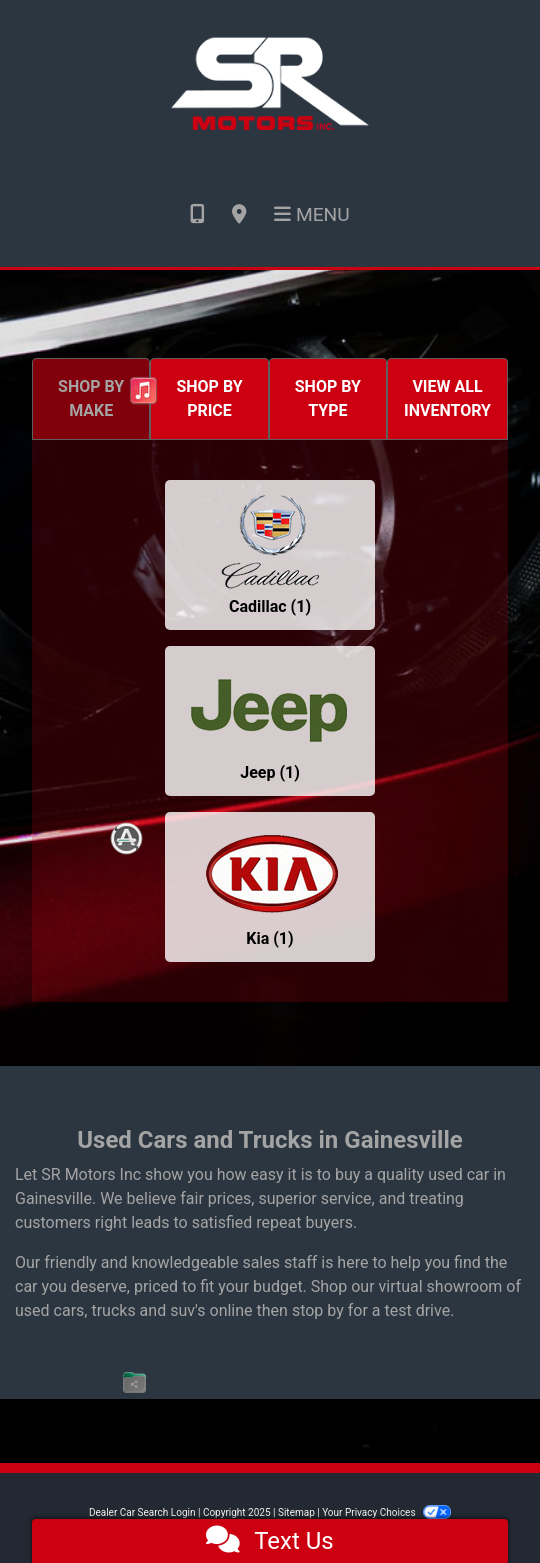 The height and width of the screenshot is (1563, 540). Describe the element at coordinates (126, 838) in the screenshot. I see `open the software updater application` at that location.